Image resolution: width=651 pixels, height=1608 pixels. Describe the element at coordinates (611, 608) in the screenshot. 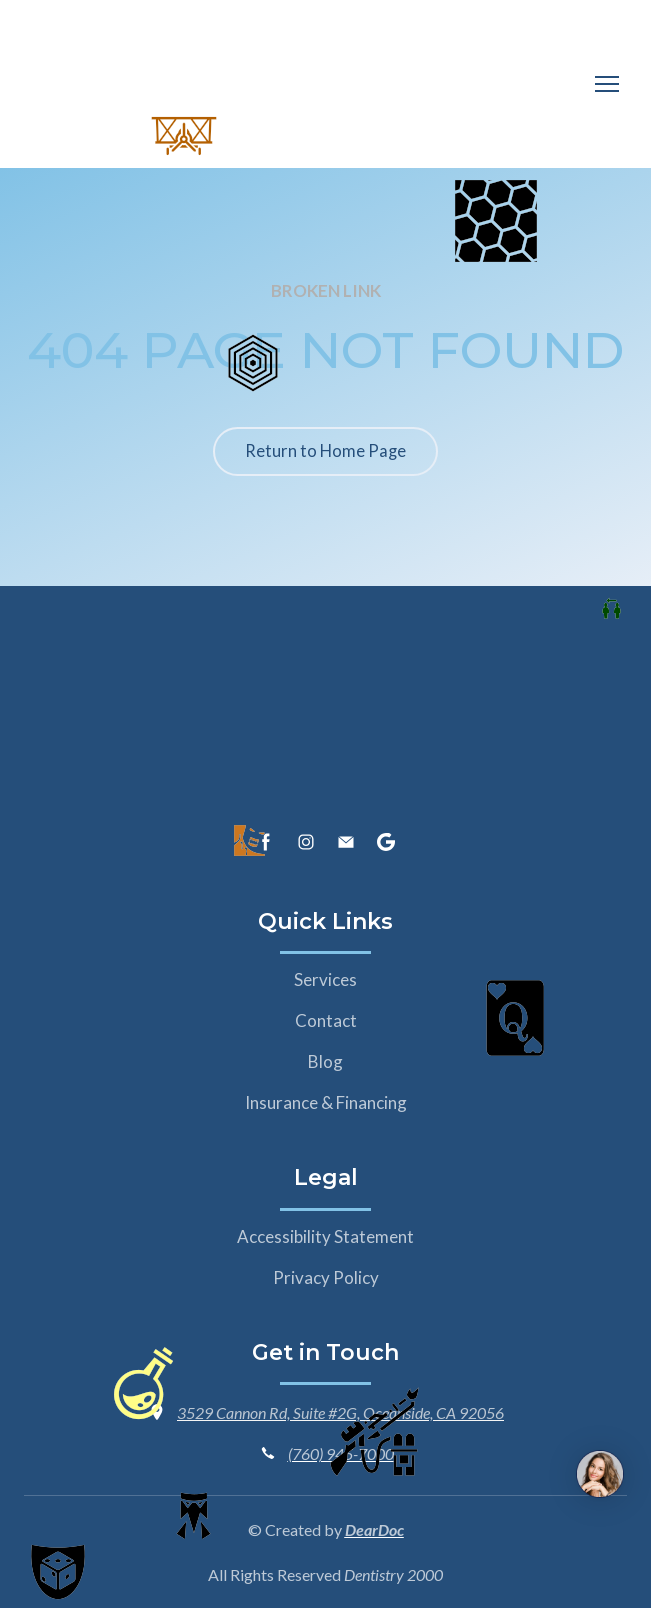

I see `switch to previous player's turn` at that location.